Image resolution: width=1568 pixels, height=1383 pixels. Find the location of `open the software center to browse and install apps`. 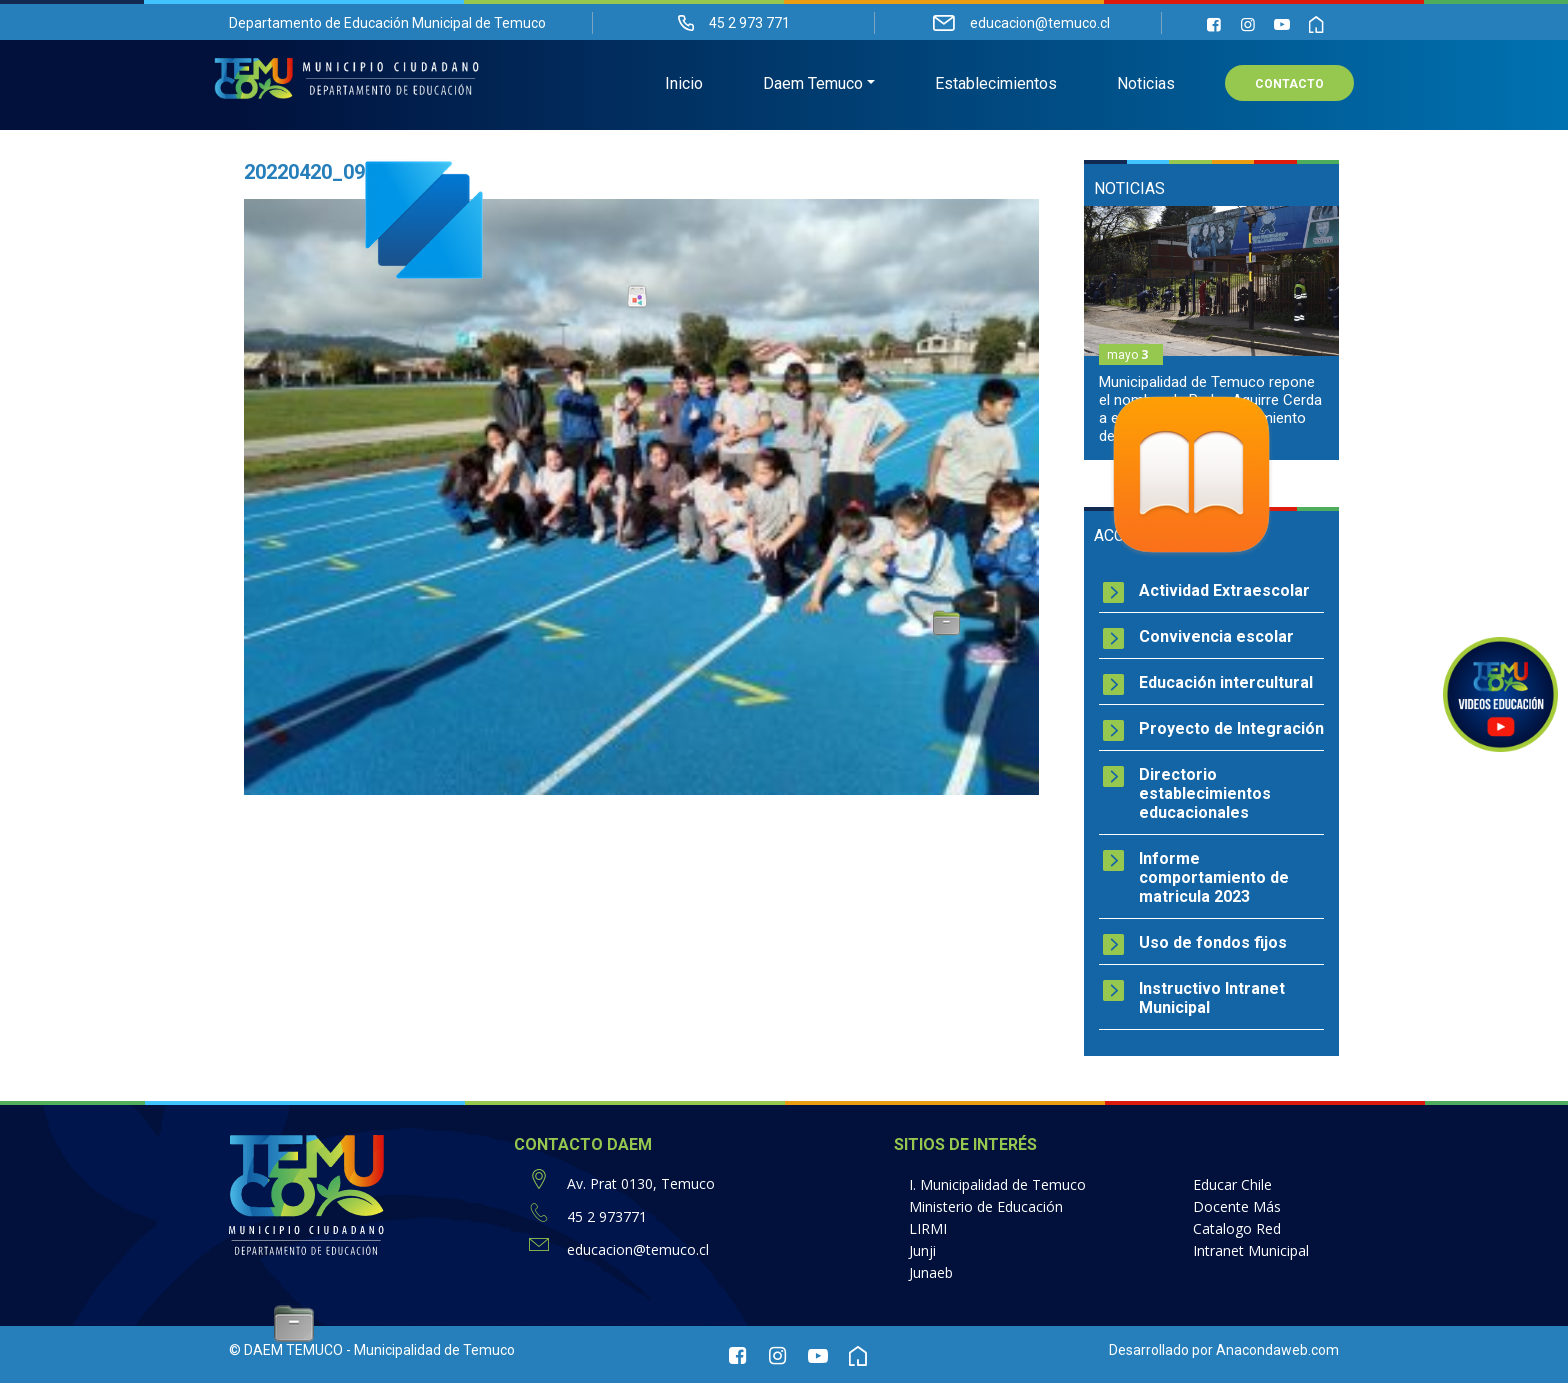

open the software center to browse and install apps is located at coordinates (637, 296).